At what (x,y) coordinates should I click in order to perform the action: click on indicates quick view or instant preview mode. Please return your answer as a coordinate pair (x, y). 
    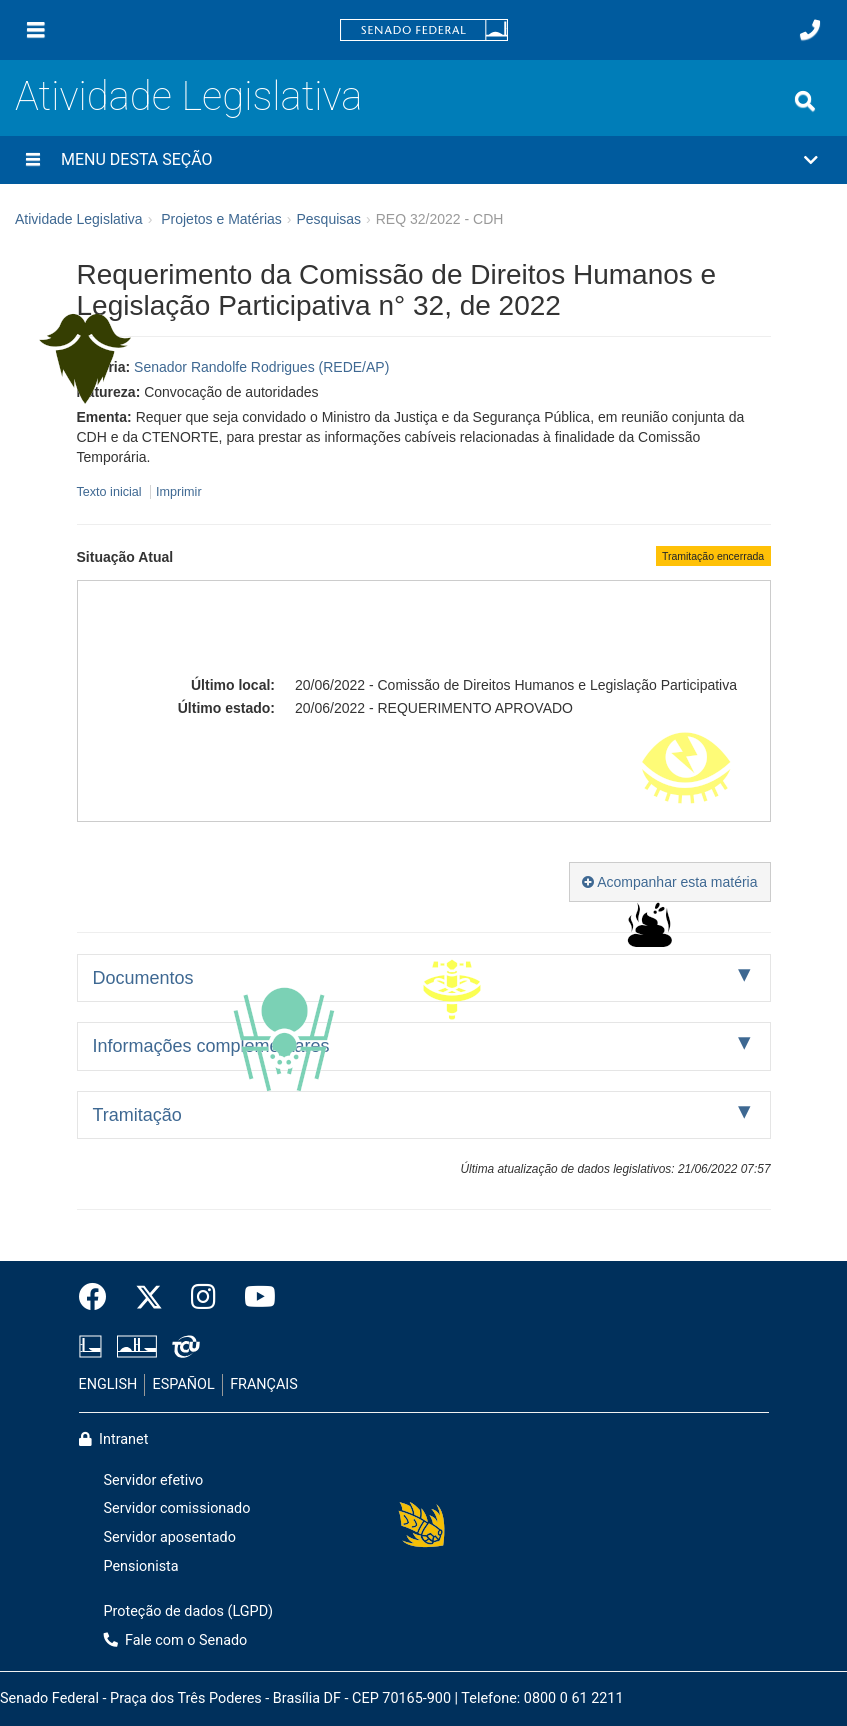
    Looking at the image, I should click on (686, 768).